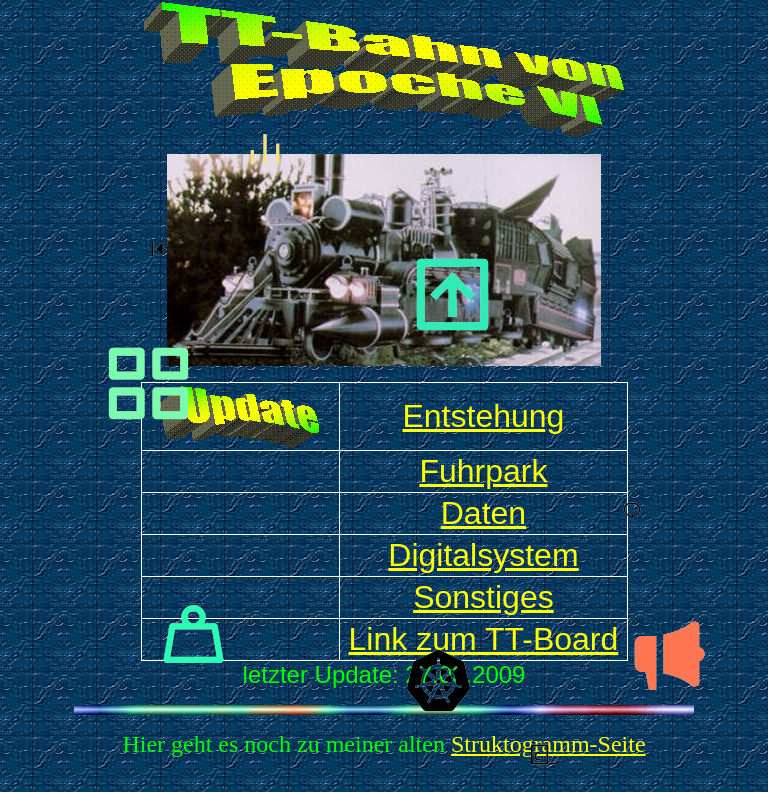 Image resolution: width=768 pixels, height=792 pixels. What do you see at coordinates (452, 294) in the screenshot?
I see `upload a file or content` at bounding box center [452, 294].